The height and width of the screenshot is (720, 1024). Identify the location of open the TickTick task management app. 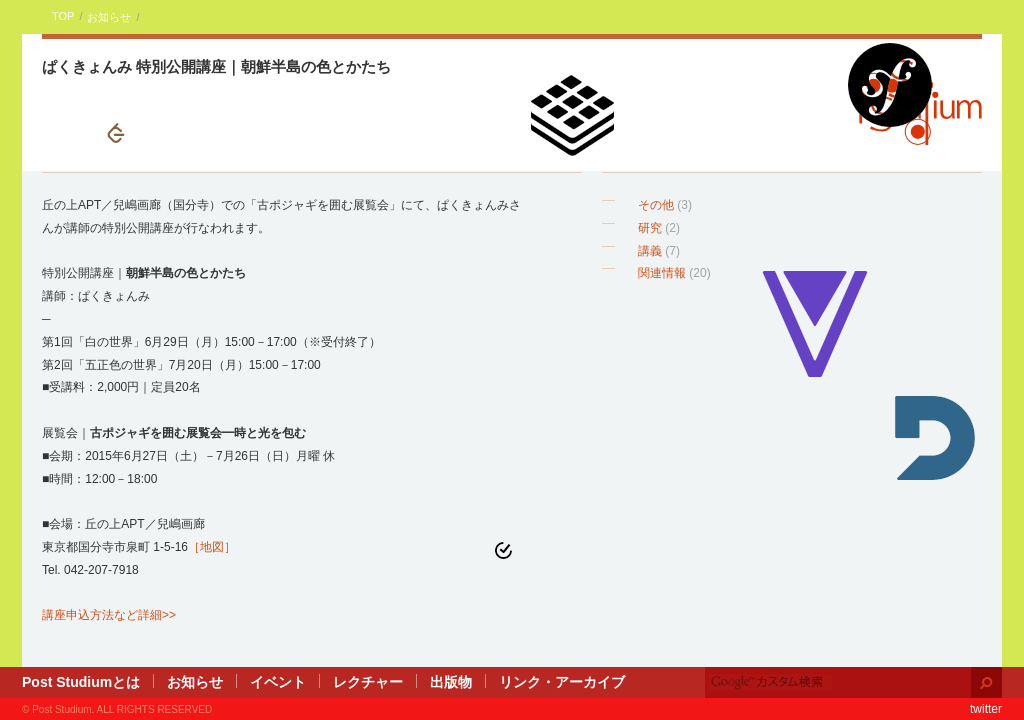
(503, 550).